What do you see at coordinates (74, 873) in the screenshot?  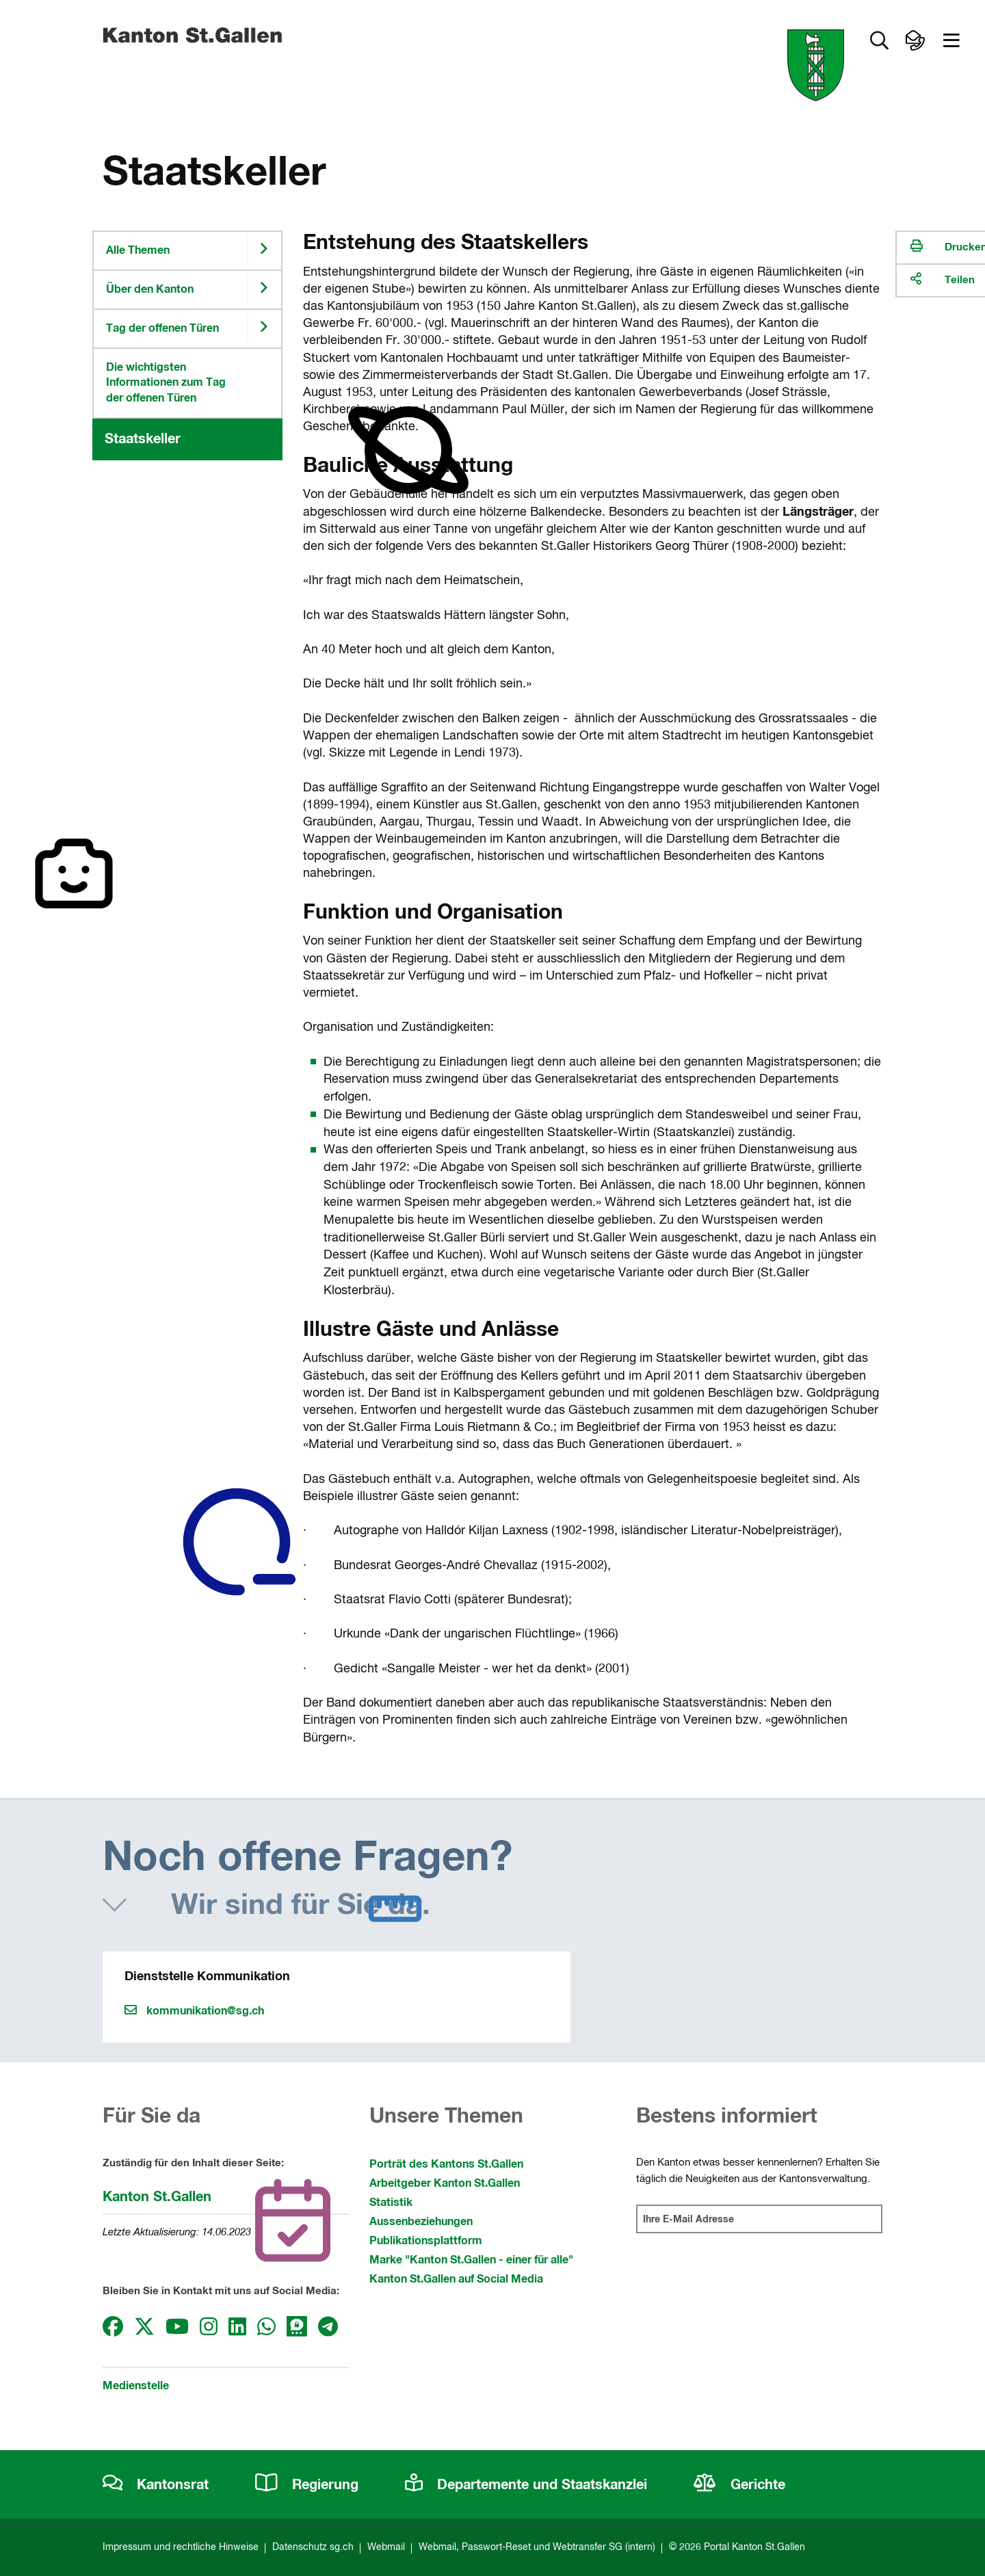 I see `switch to front-facing camera` at bounding box center [74, 873].